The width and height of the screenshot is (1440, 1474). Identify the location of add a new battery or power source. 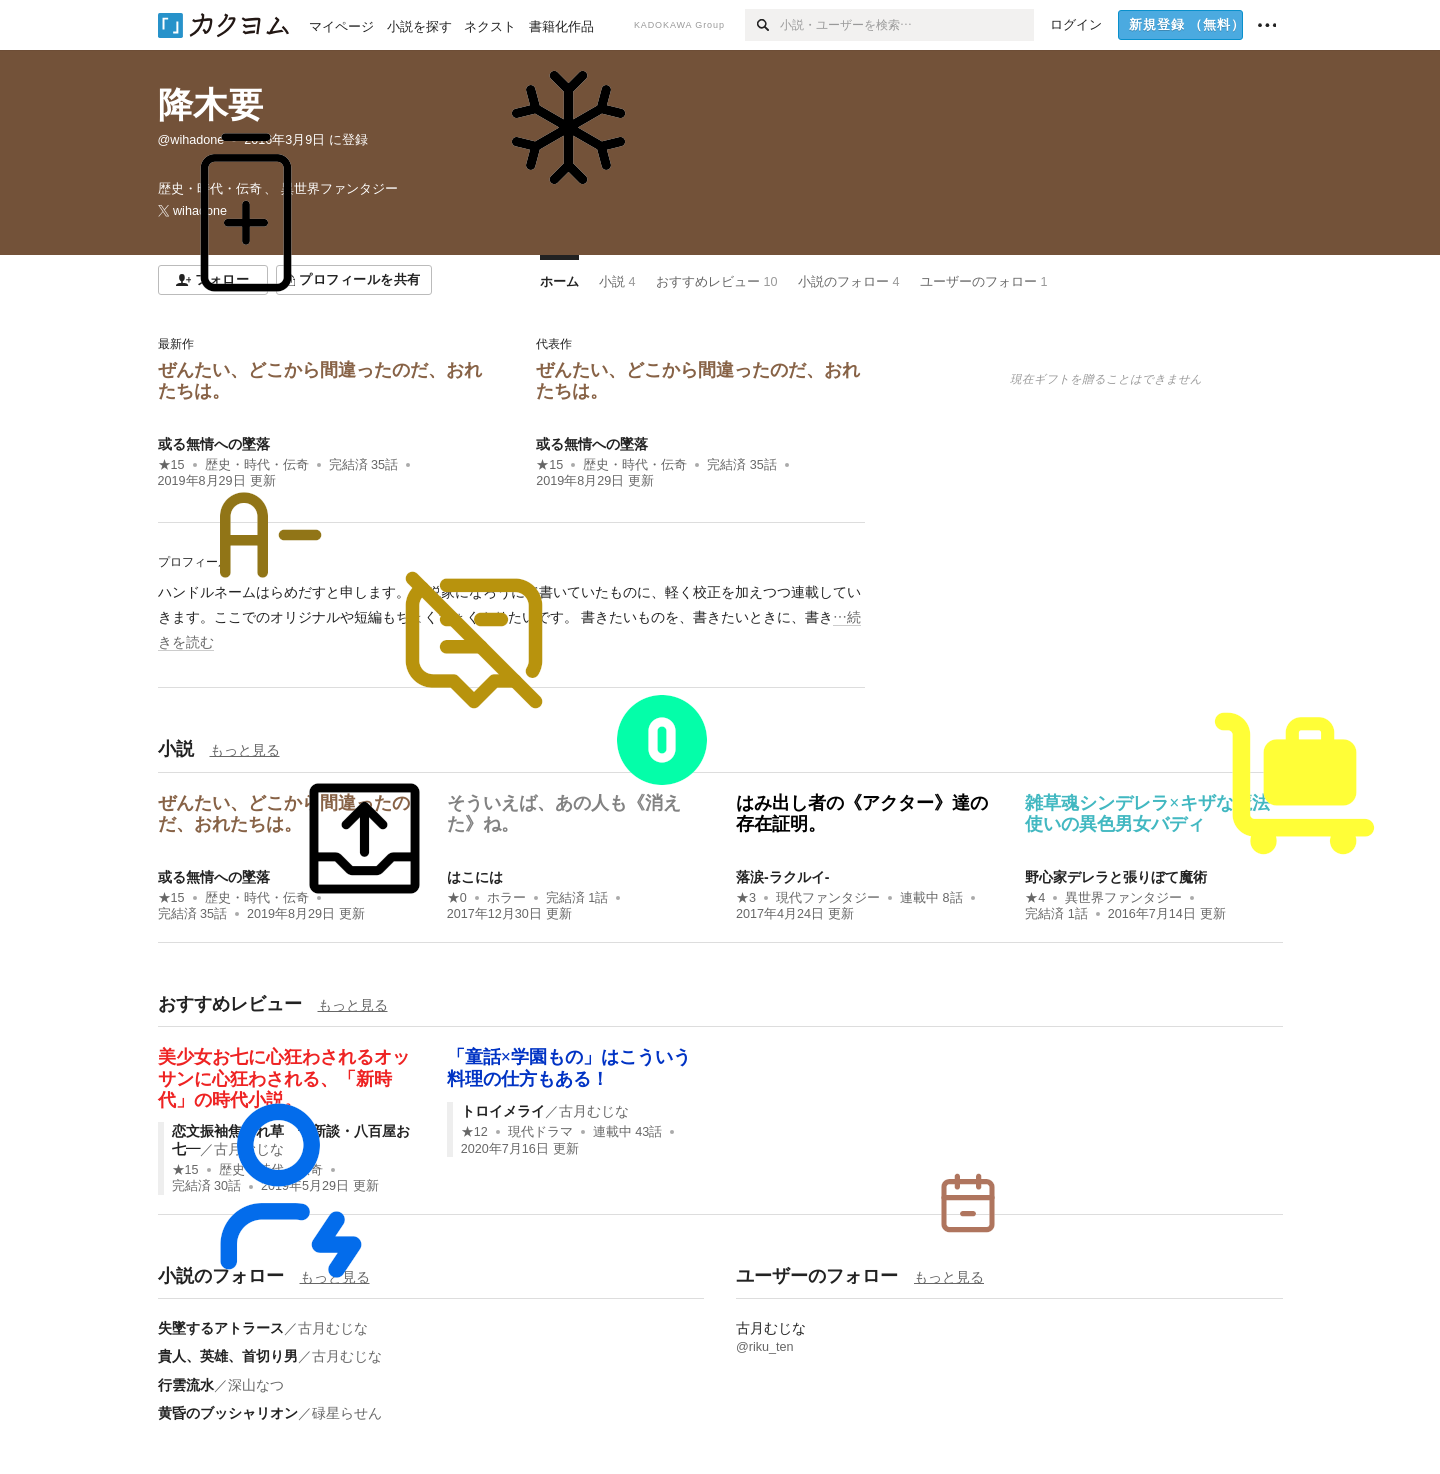
(246, 215).